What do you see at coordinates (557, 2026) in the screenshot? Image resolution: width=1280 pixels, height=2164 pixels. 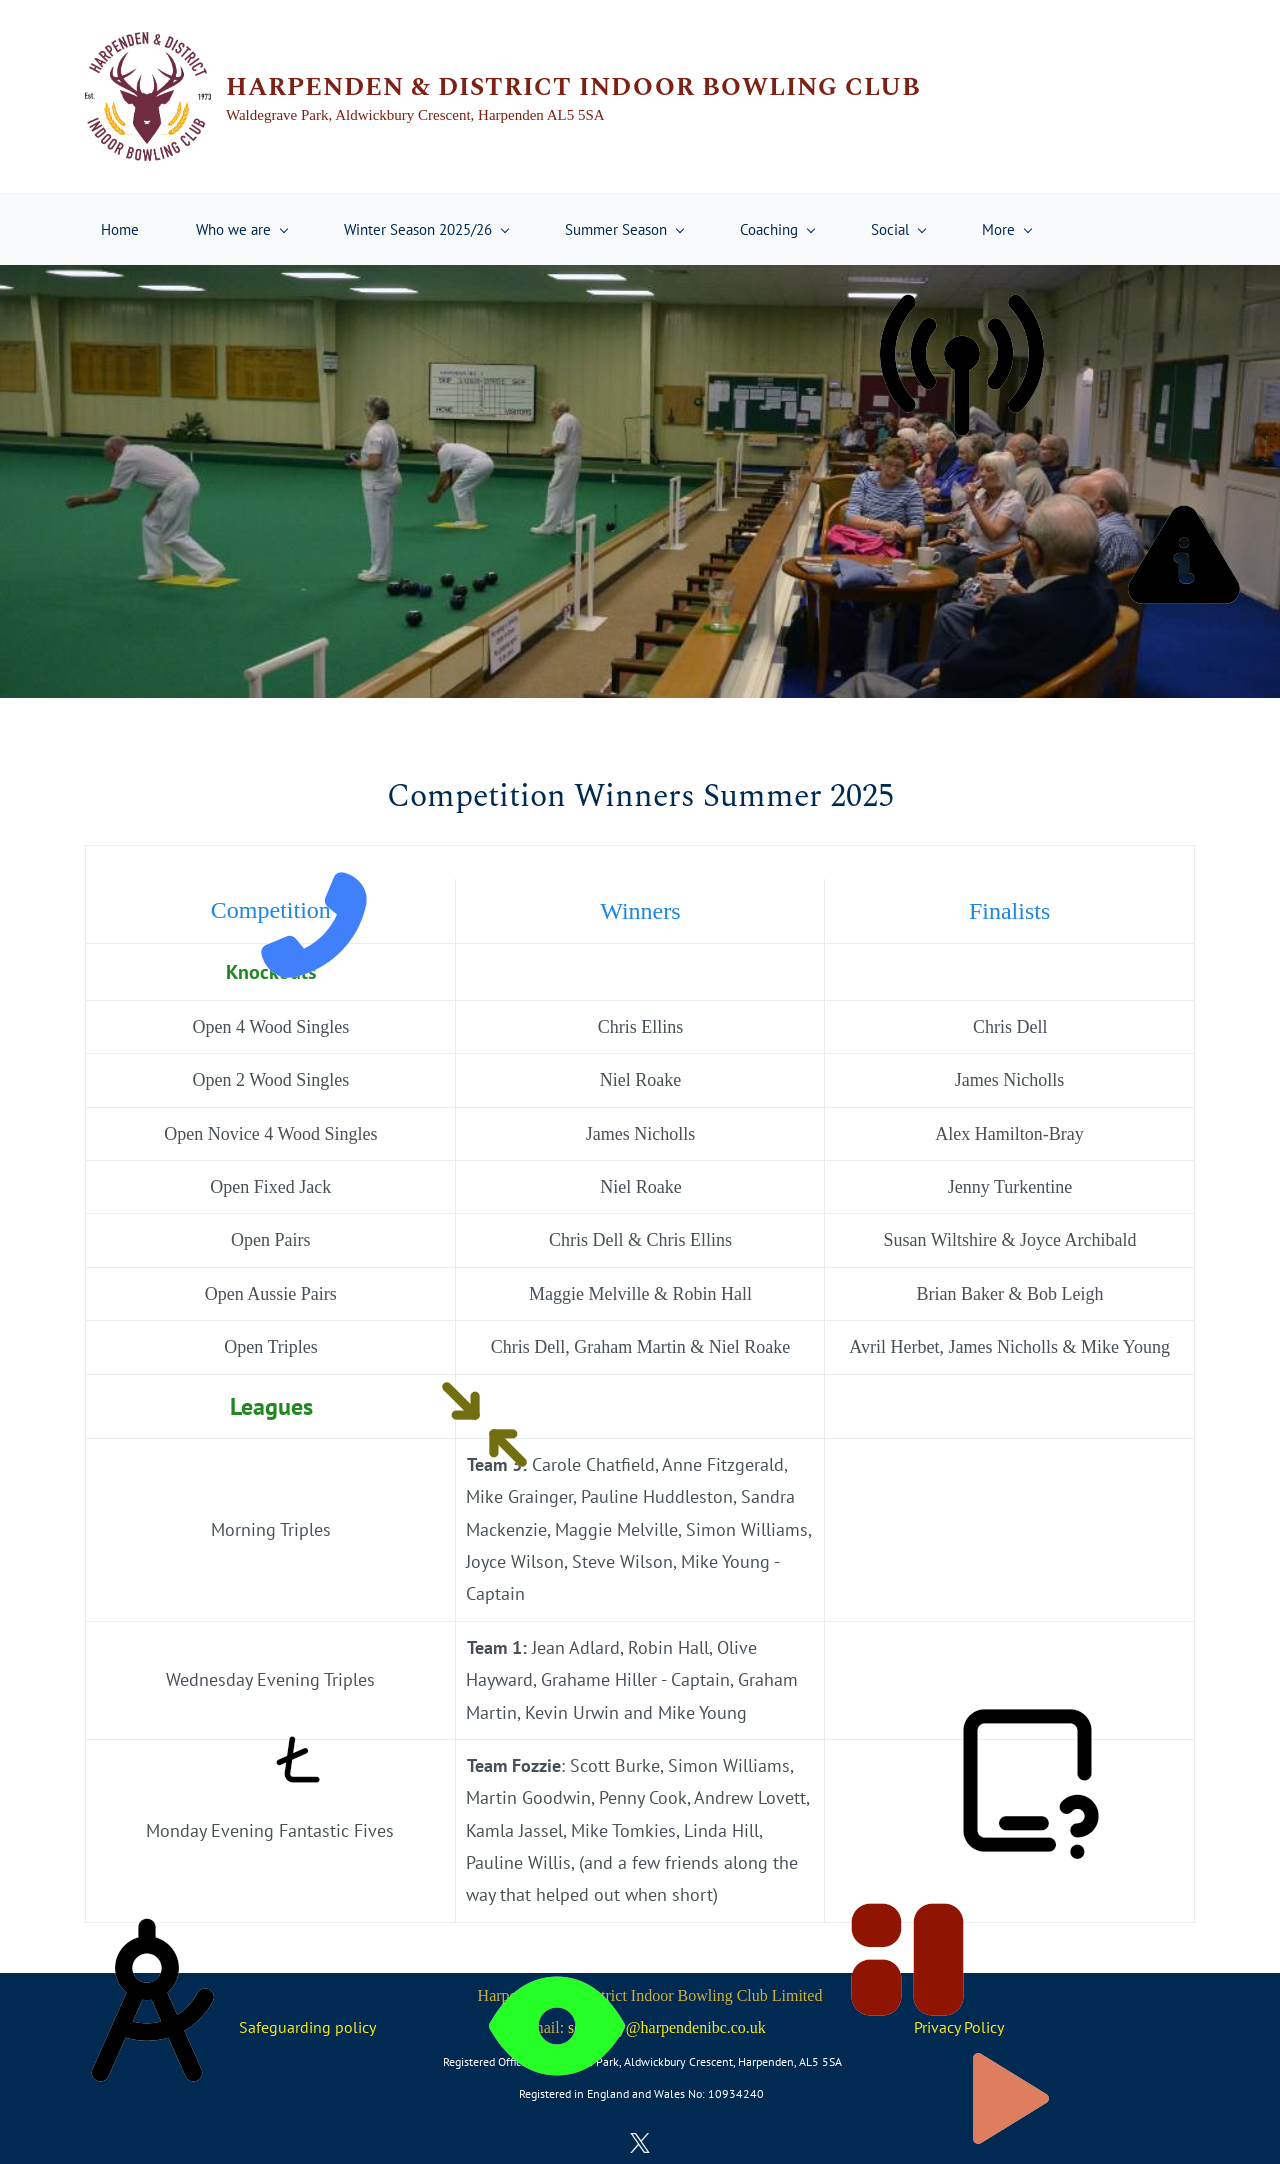 I see `view or preview content` at bounding box center [557, 2026].